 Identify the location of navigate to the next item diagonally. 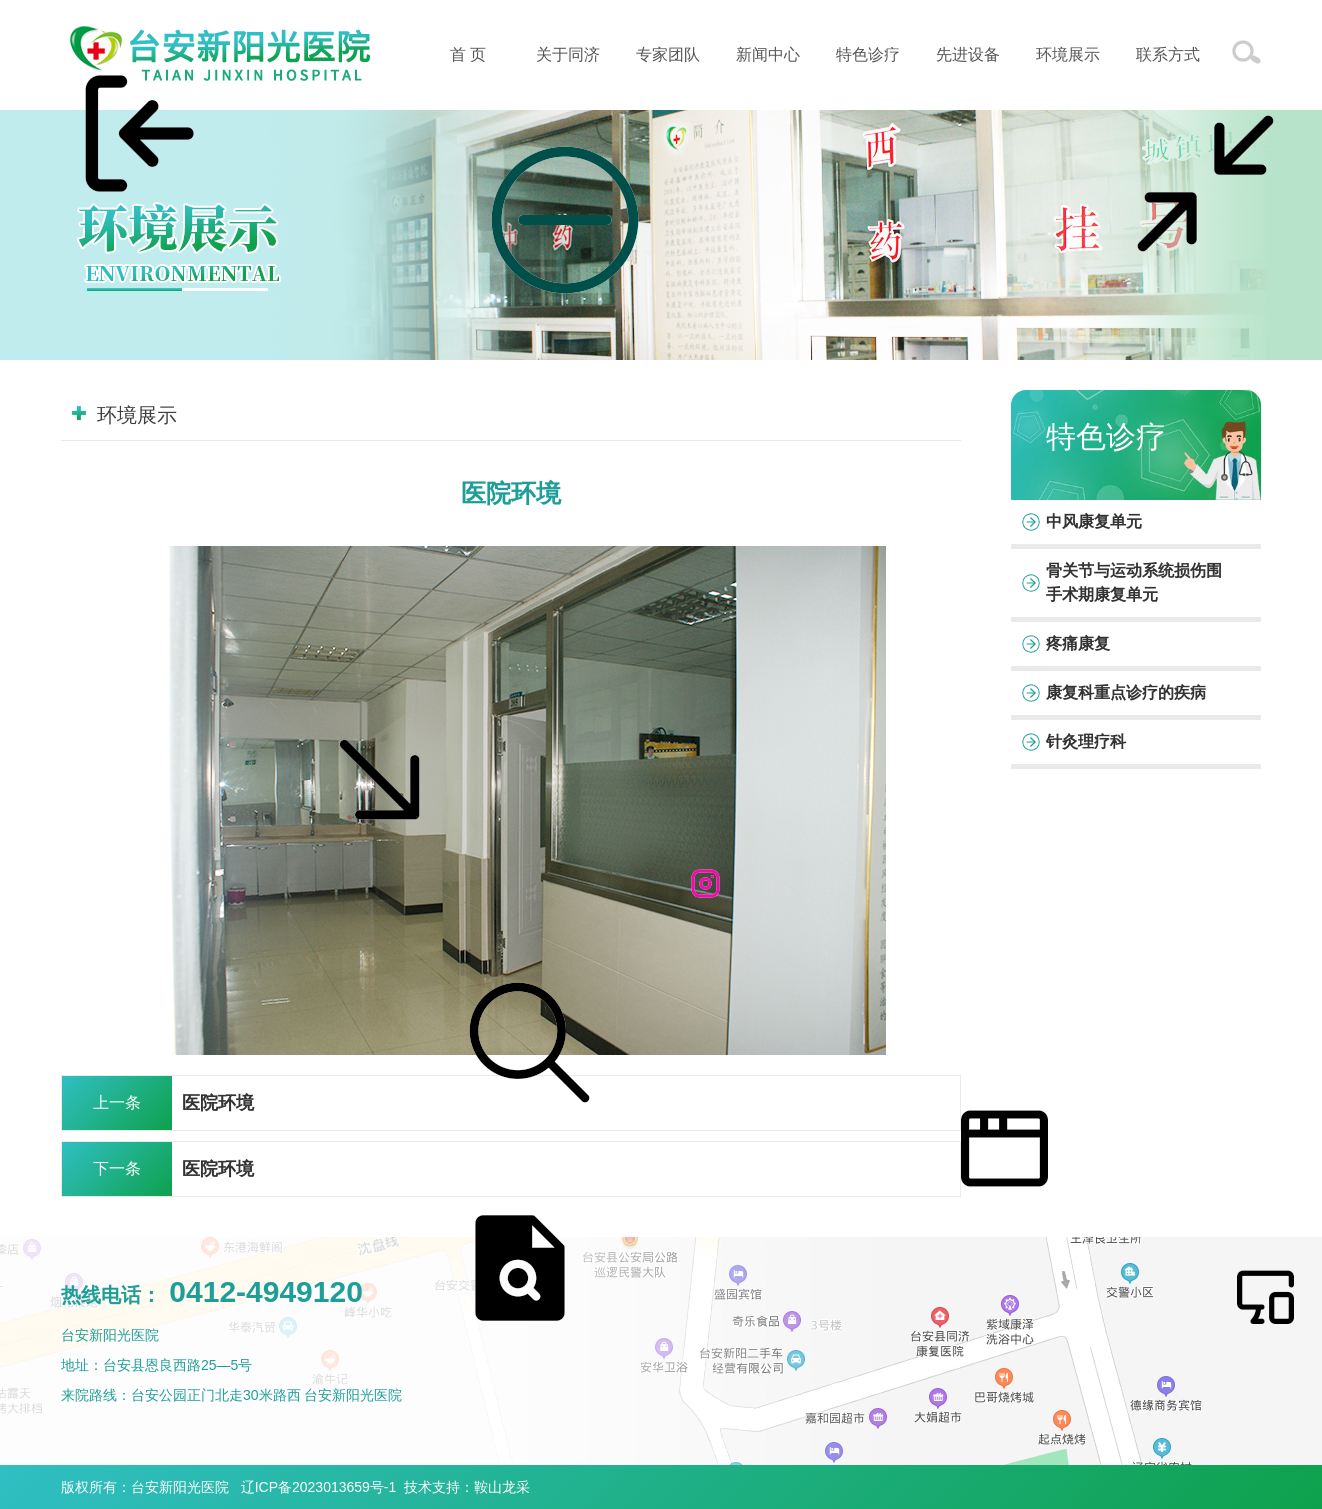
(376, 776).